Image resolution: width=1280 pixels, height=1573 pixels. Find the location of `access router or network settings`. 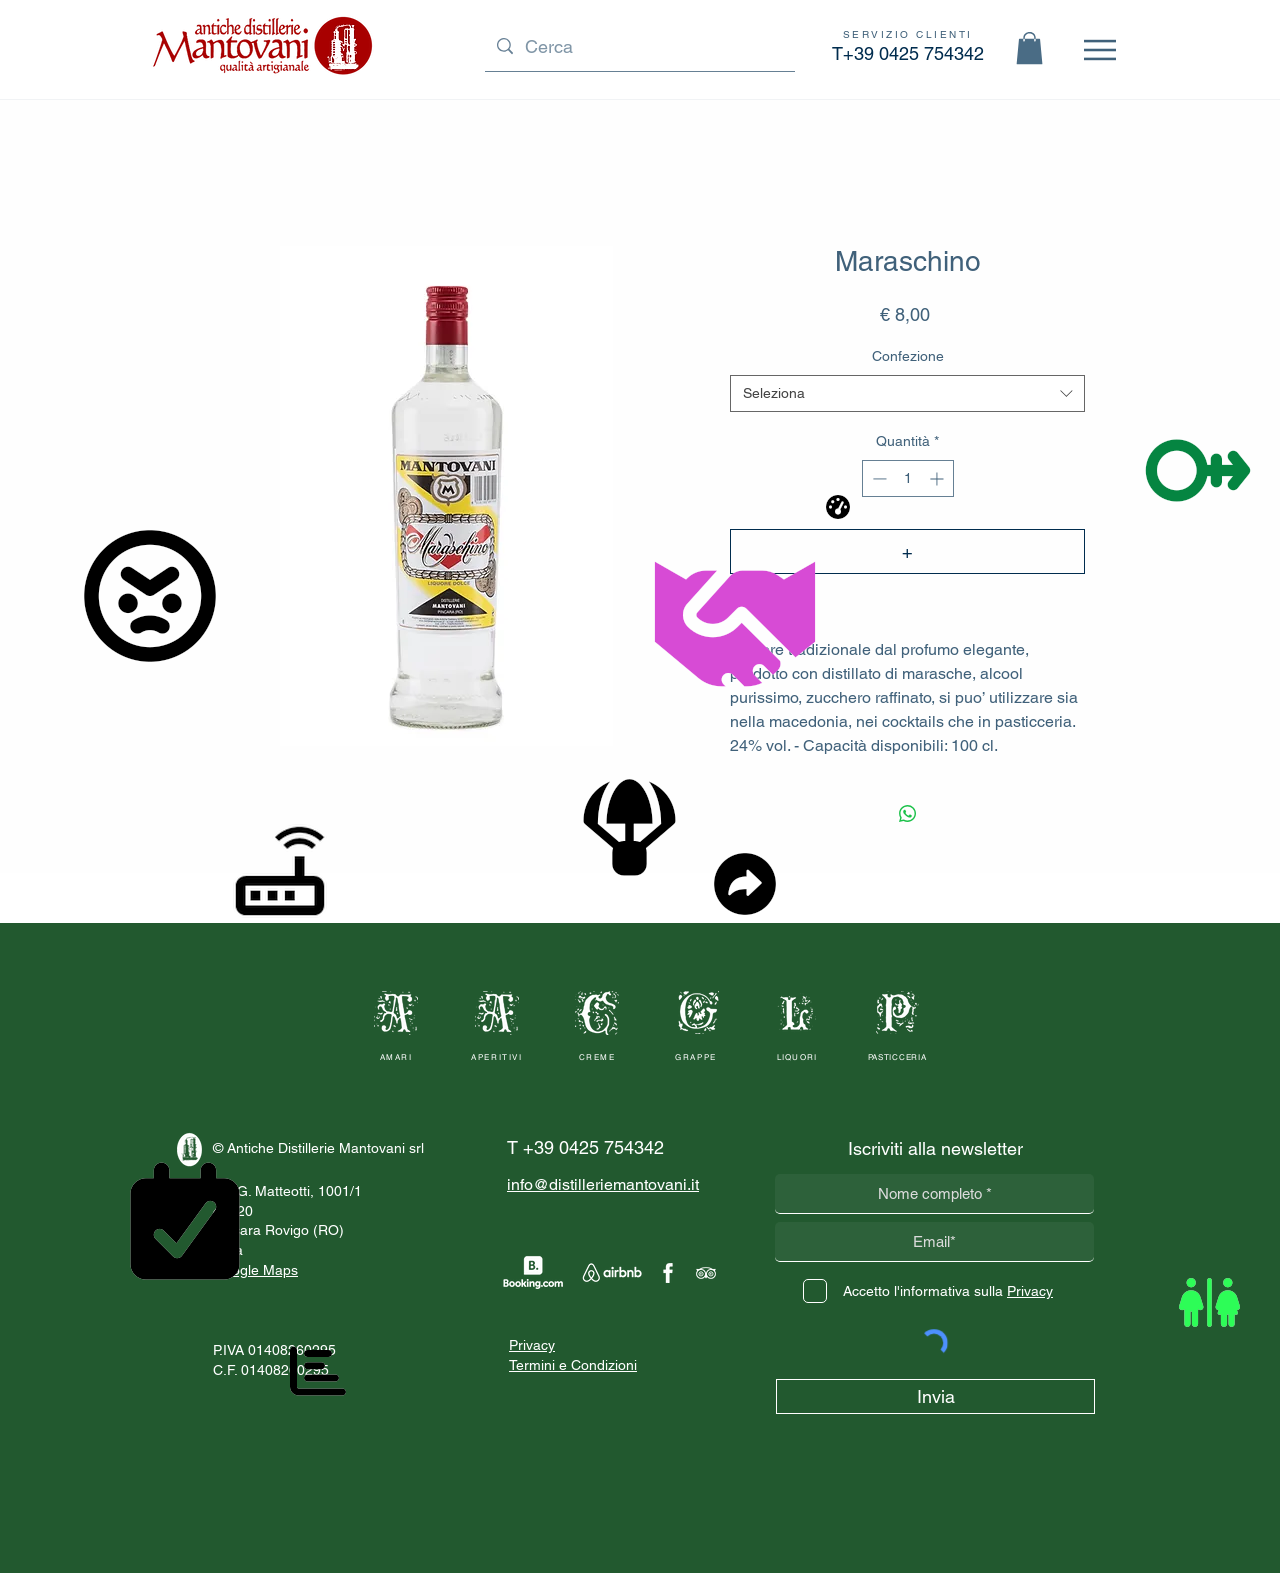

access router or network settings is located at coordinates (280, 871).